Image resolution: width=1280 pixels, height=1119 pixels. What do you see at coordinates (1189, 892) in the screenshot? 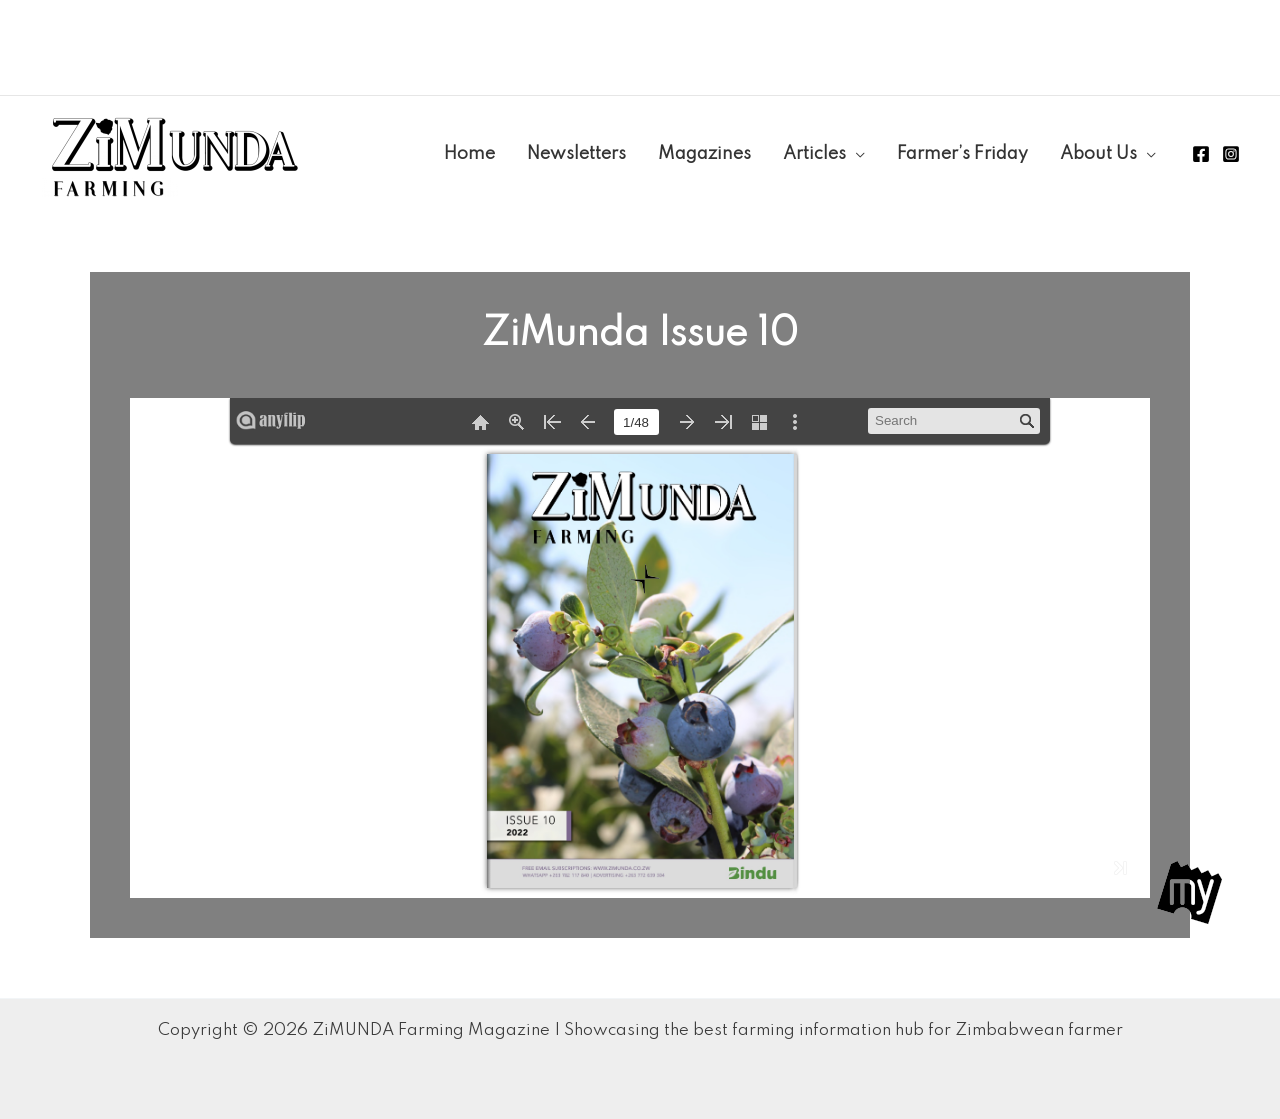
I see `open BookMyShow app` at bounding box center [1189, 892].